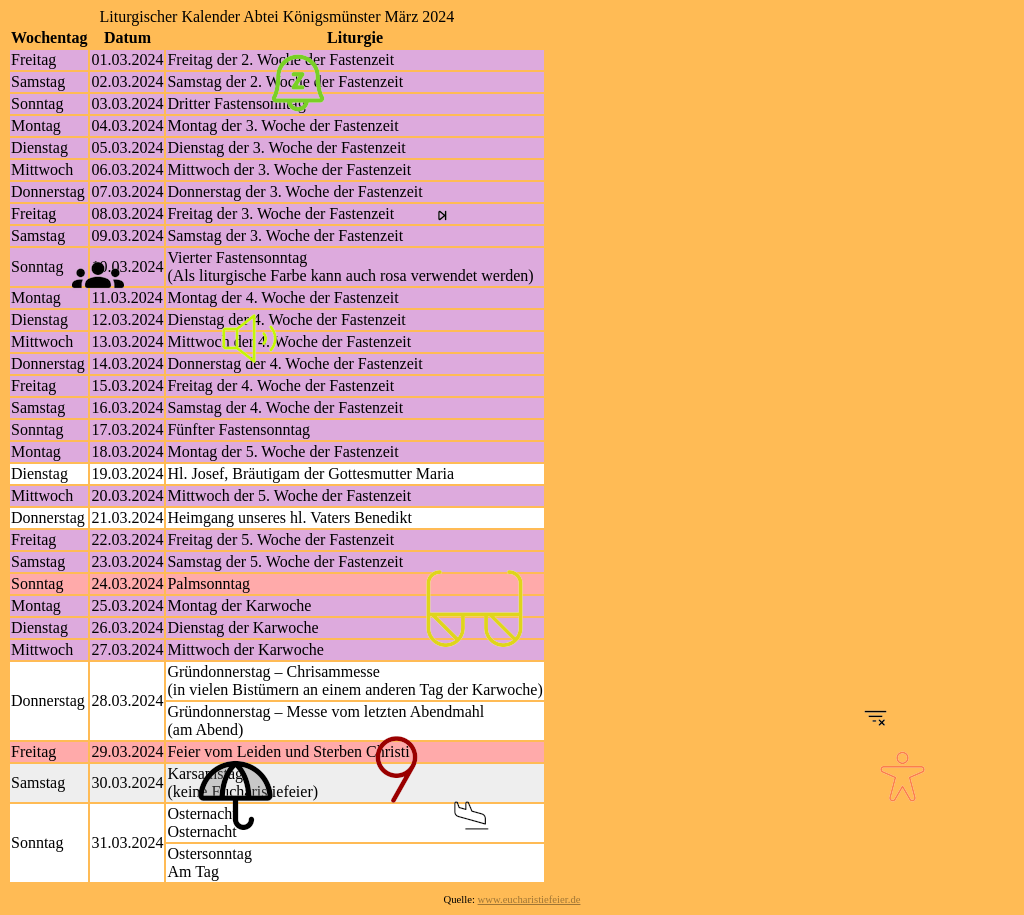 This screenshot has height=915, width=1024. What do you see at coordinates (474, 610) in the screenshot?
I see `toggle summer or vacation mode` at bounding box center [474, 610].